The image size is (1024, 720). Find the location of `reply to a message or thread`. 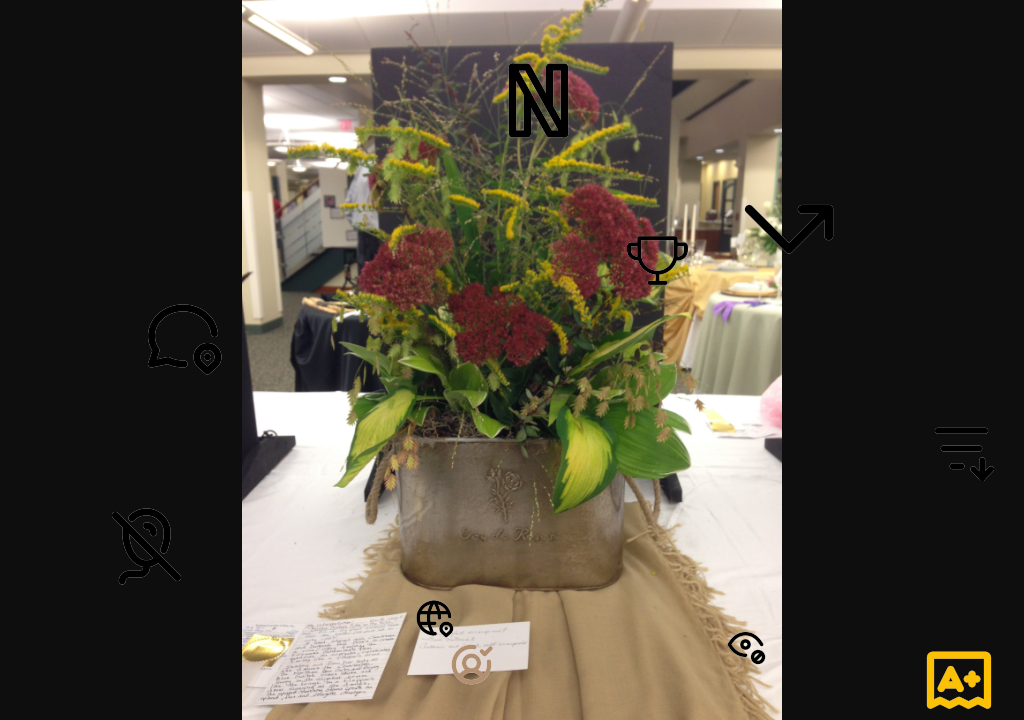

reply to a message or thread is located at coordinates (789, 227).